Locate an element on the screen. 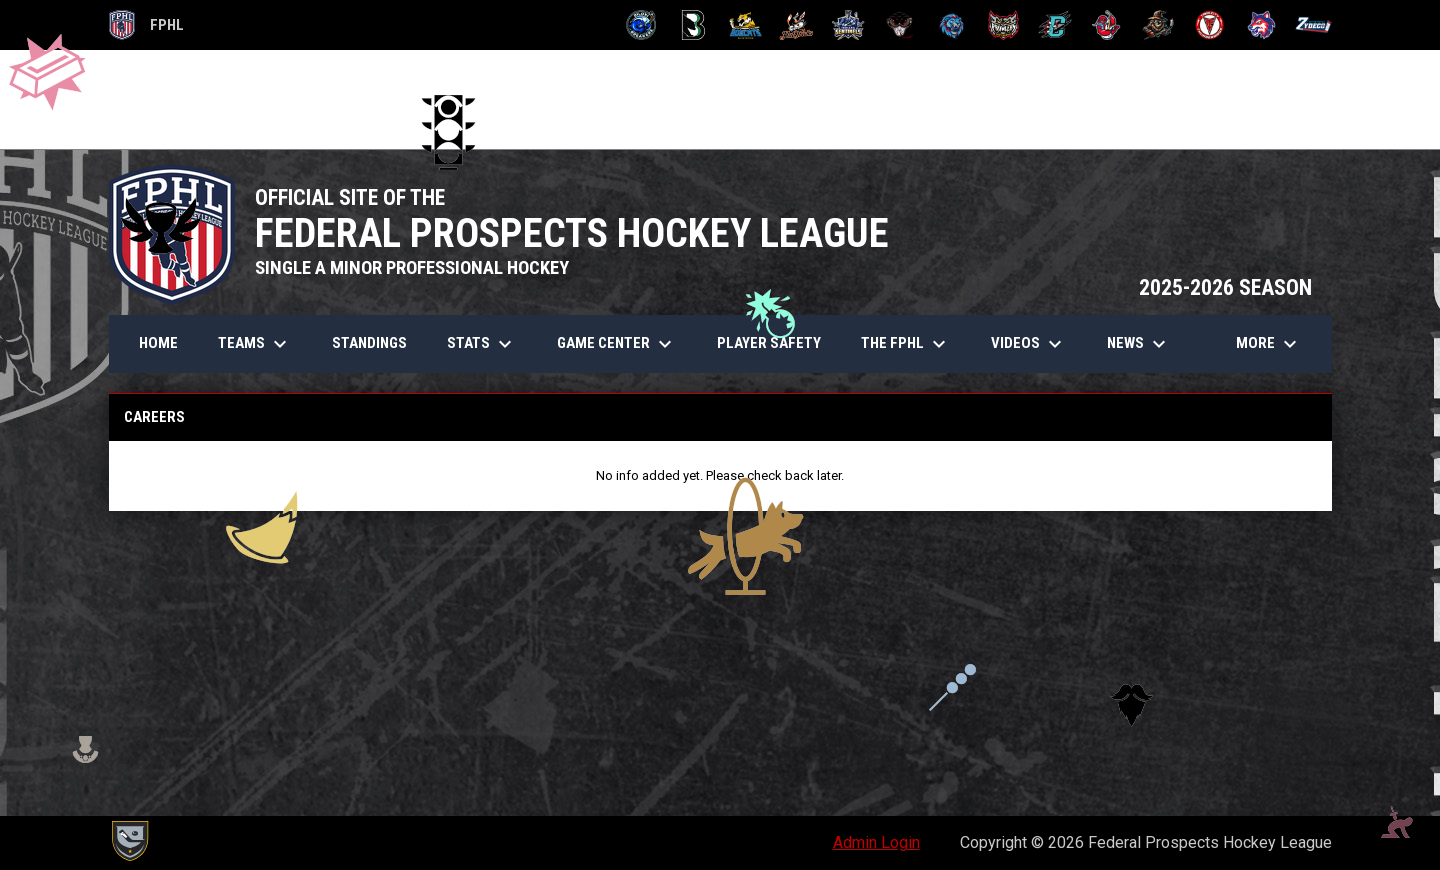  detonate or trigger an explosion effect is located at coordinates (770, 313).